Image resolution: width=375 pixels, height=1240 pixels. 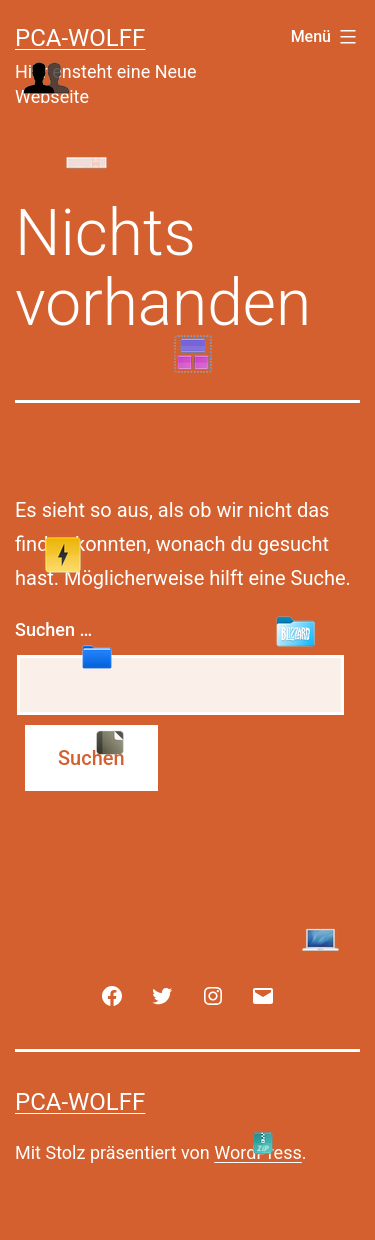 What do you see at coordinates (110, 742) in the screenshot?
I see `change desktop wallpaper settings` at bounding box center [110, 742].